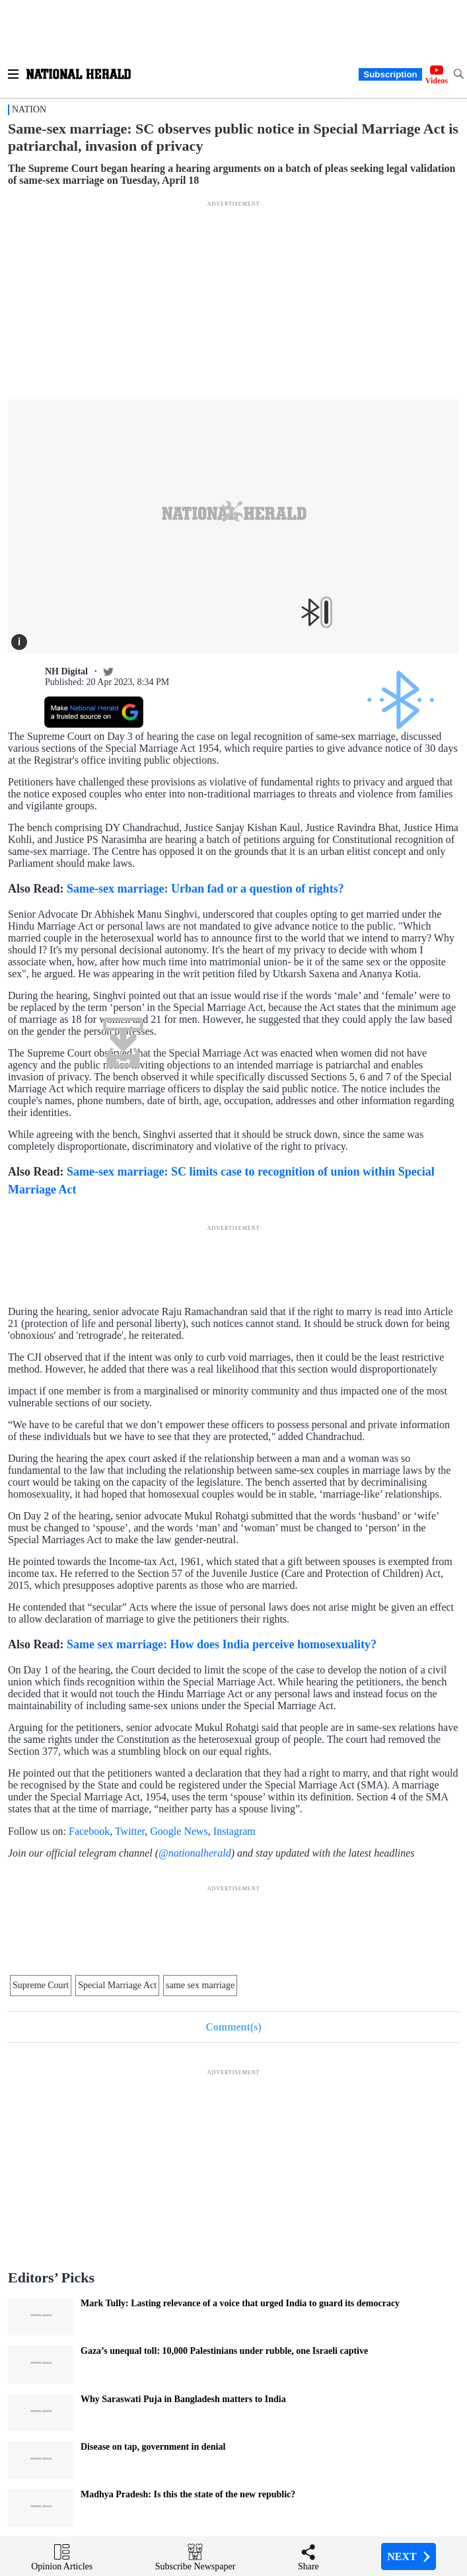 The image size is (467, 2576). I want to click on view bluetooth device battery status, so click(316, 612).